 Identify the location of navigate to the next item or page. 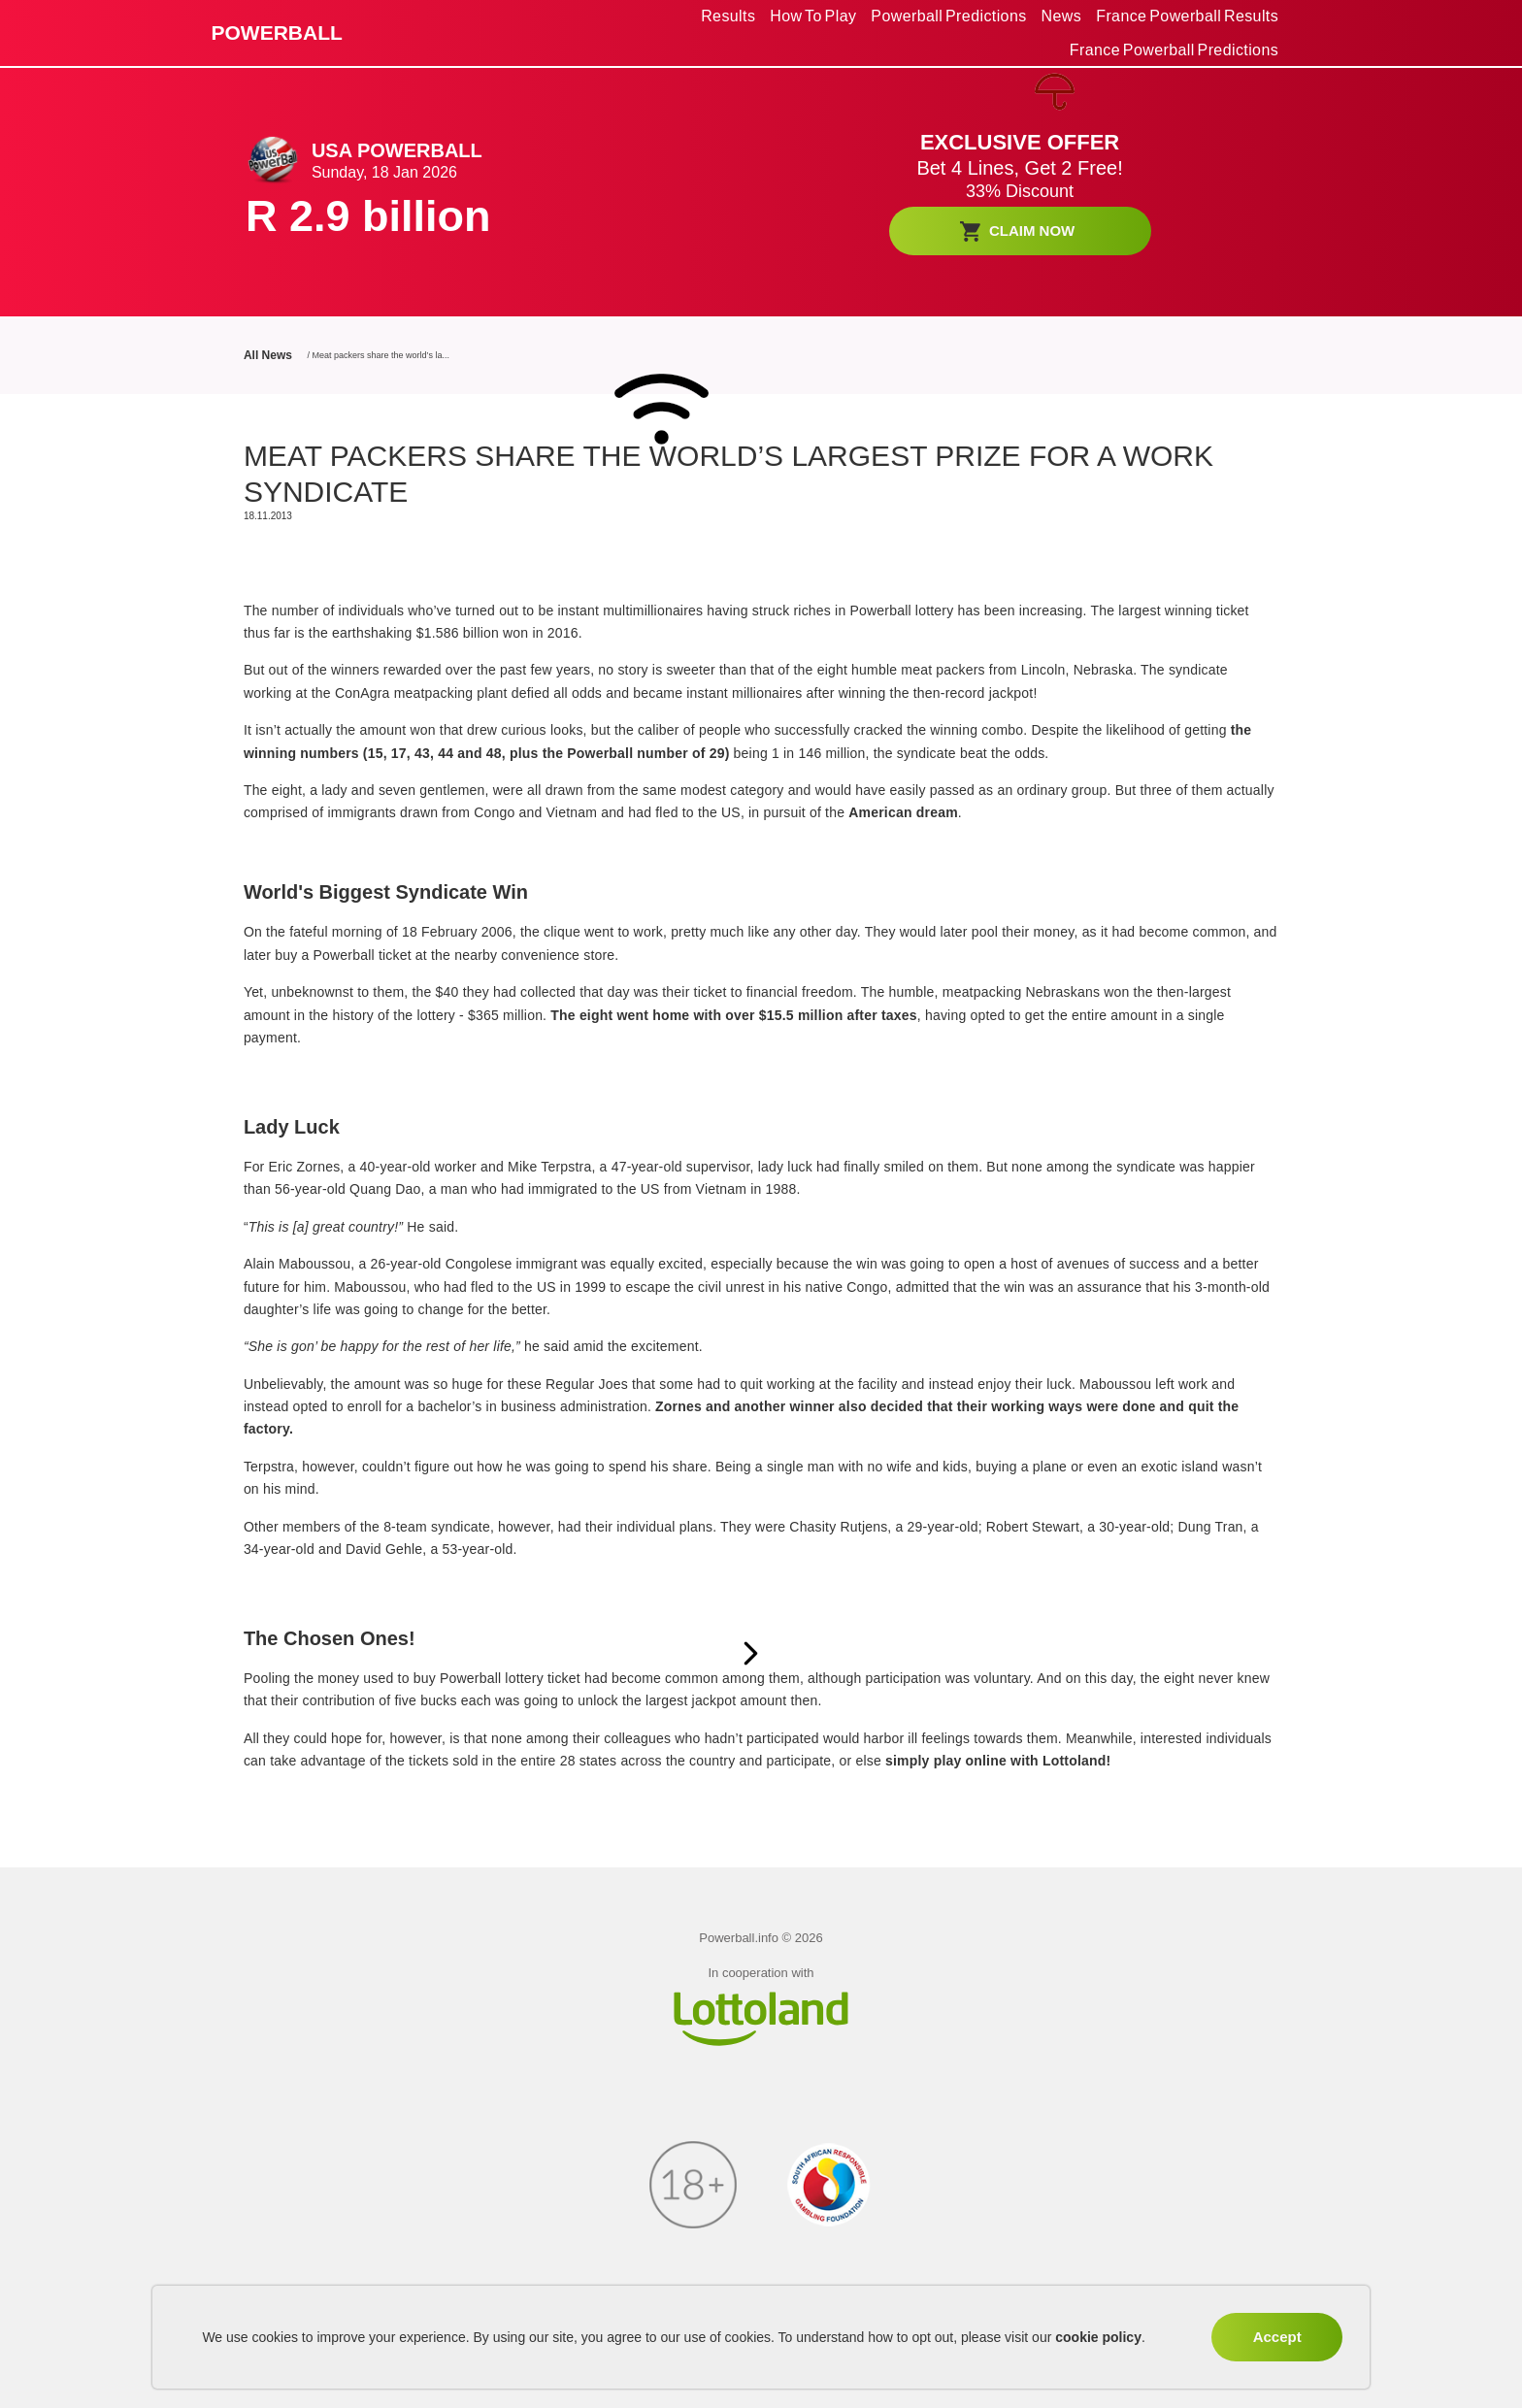
(750, 1653).